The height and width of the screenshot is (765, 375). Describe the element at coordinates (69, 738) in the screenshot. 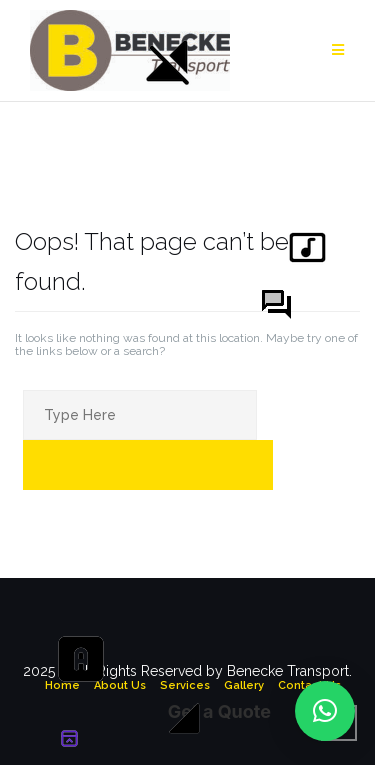

I see `collapse top panel` at that location.